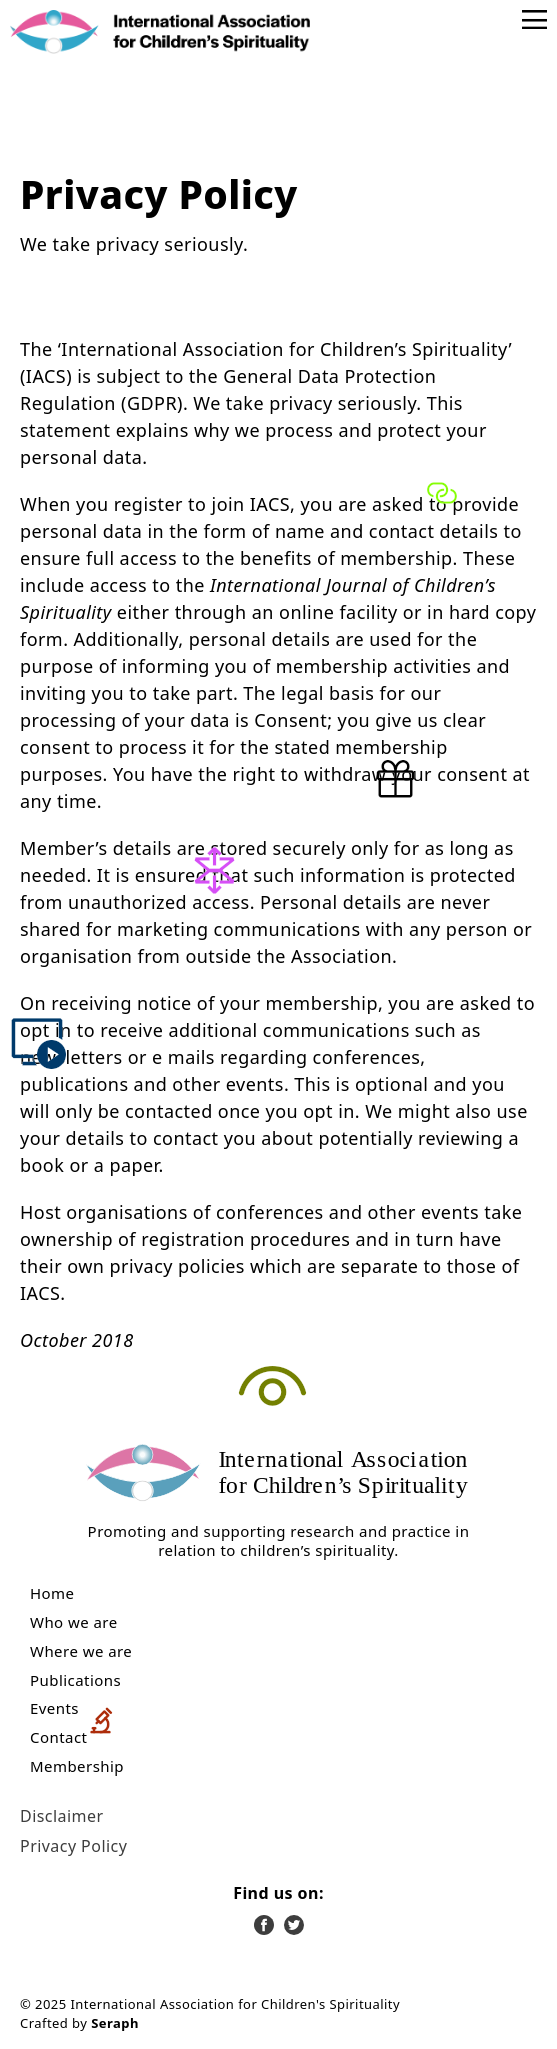 The image size is (557, 2049). What do you see at coordinates (442, 493) in the screenshot?
I see `insert or create a hyperlink` at bounding box center [442, 493].